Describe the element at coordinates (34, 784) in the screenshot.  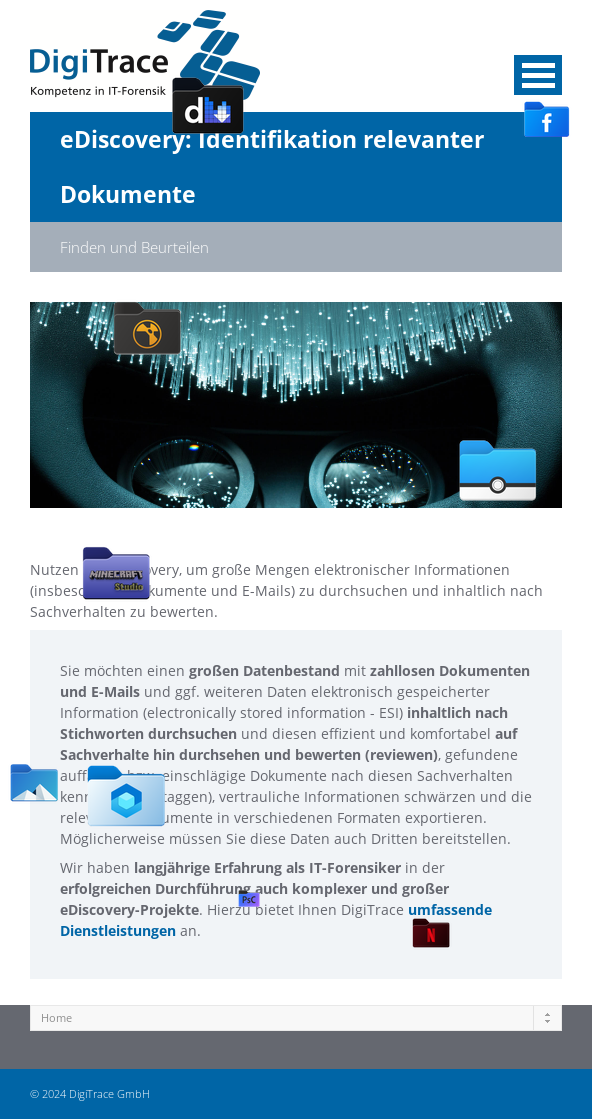
I see `open folder containing landscape or mountain photos` at that location.